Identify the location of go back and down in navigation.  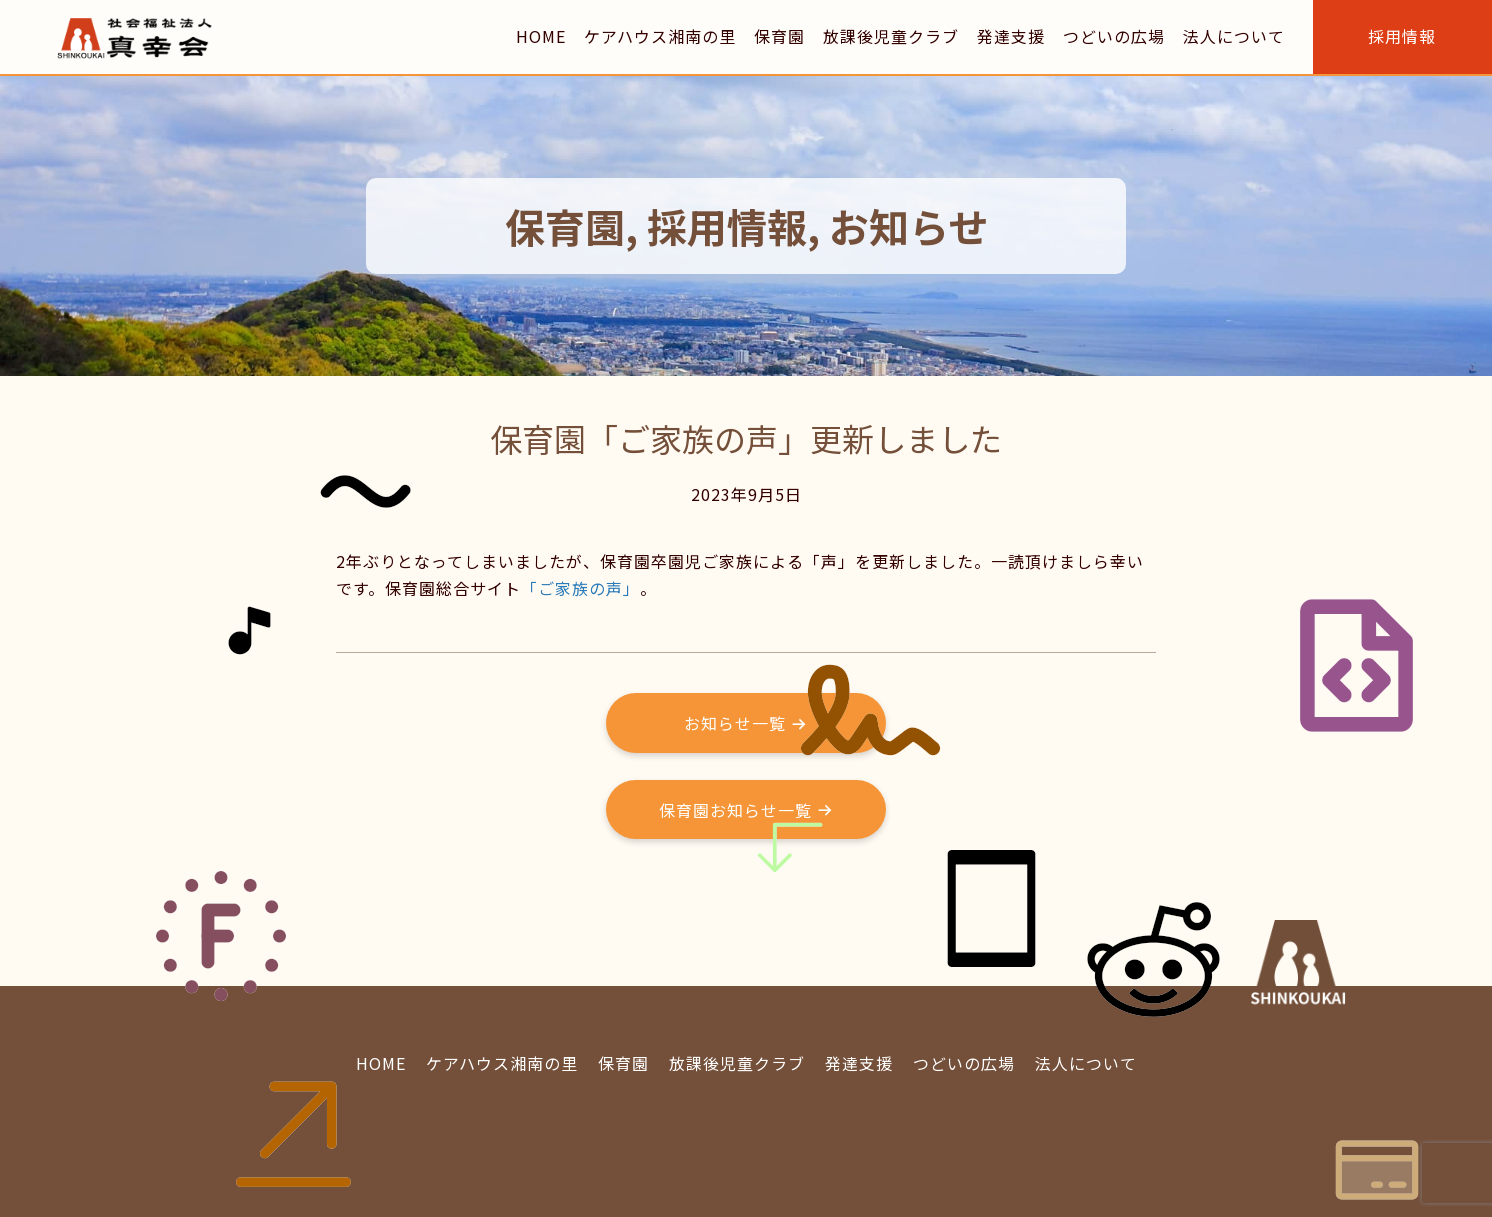
(787, 842).